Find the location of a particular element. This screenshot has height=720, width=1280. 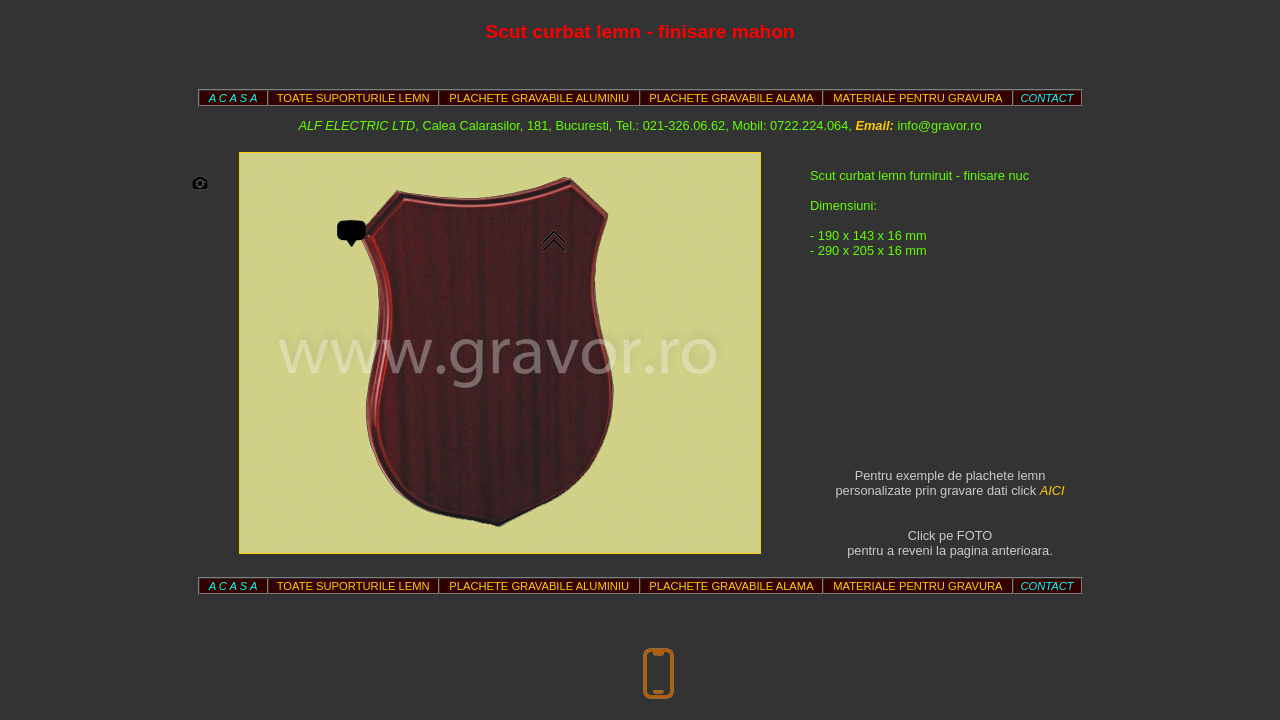

scroll to top of page is located at coordinates (554, 241).